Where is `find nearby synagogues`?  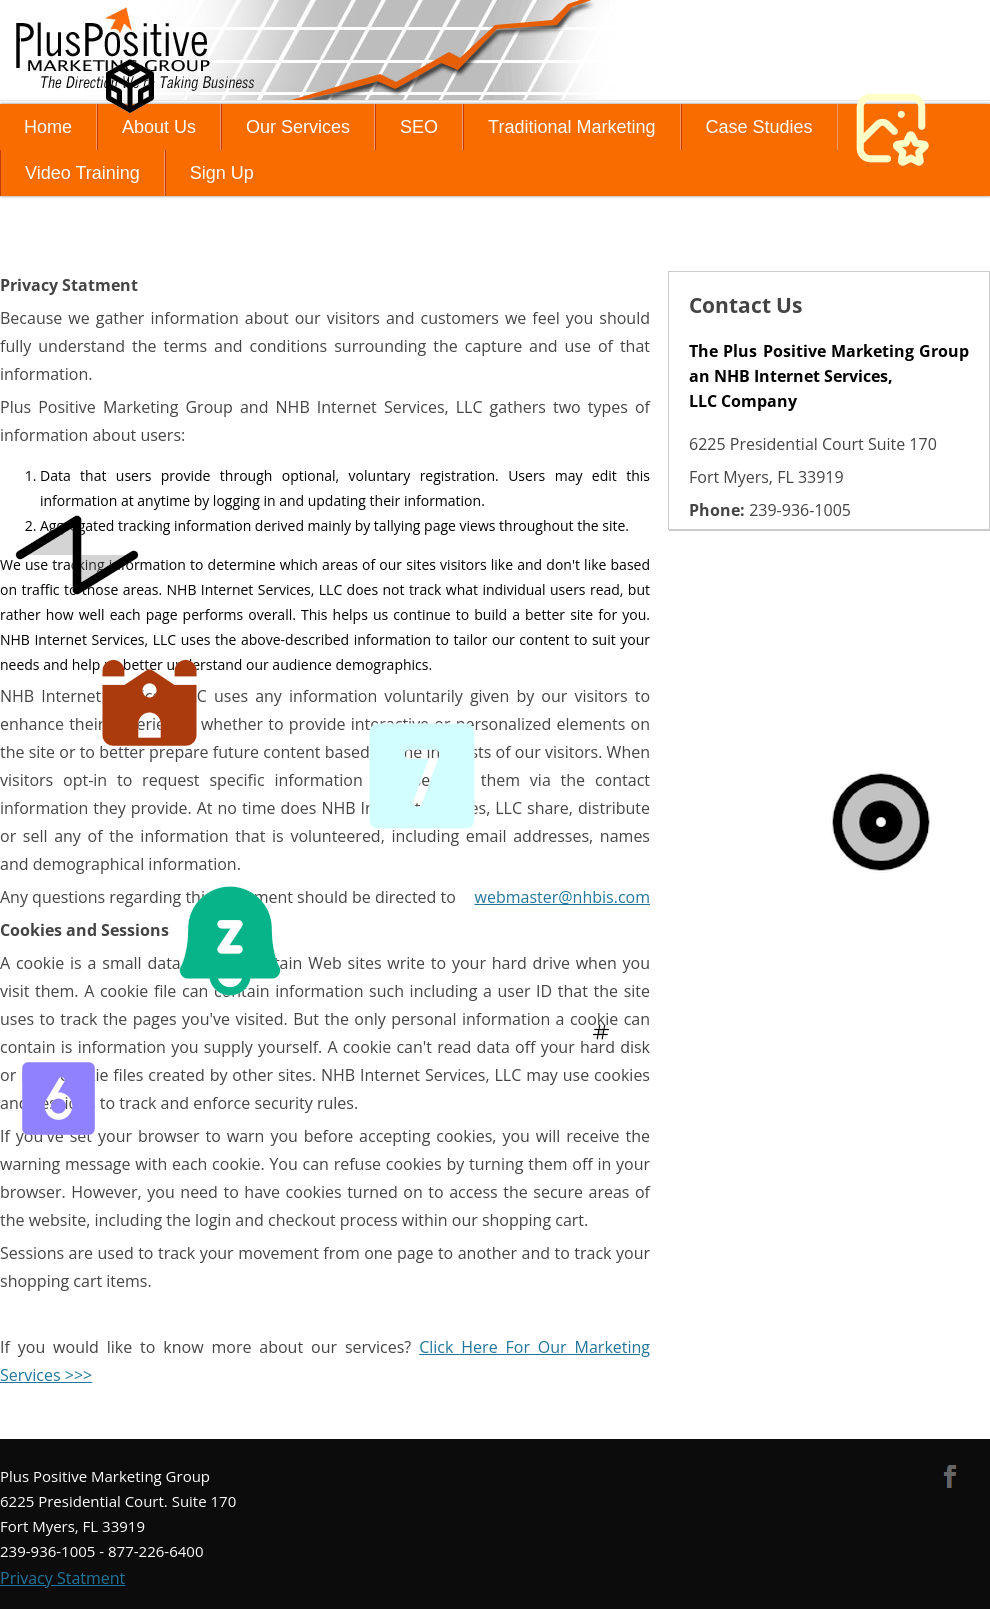 find nearby synagogues is located at coordinates (149, 701).